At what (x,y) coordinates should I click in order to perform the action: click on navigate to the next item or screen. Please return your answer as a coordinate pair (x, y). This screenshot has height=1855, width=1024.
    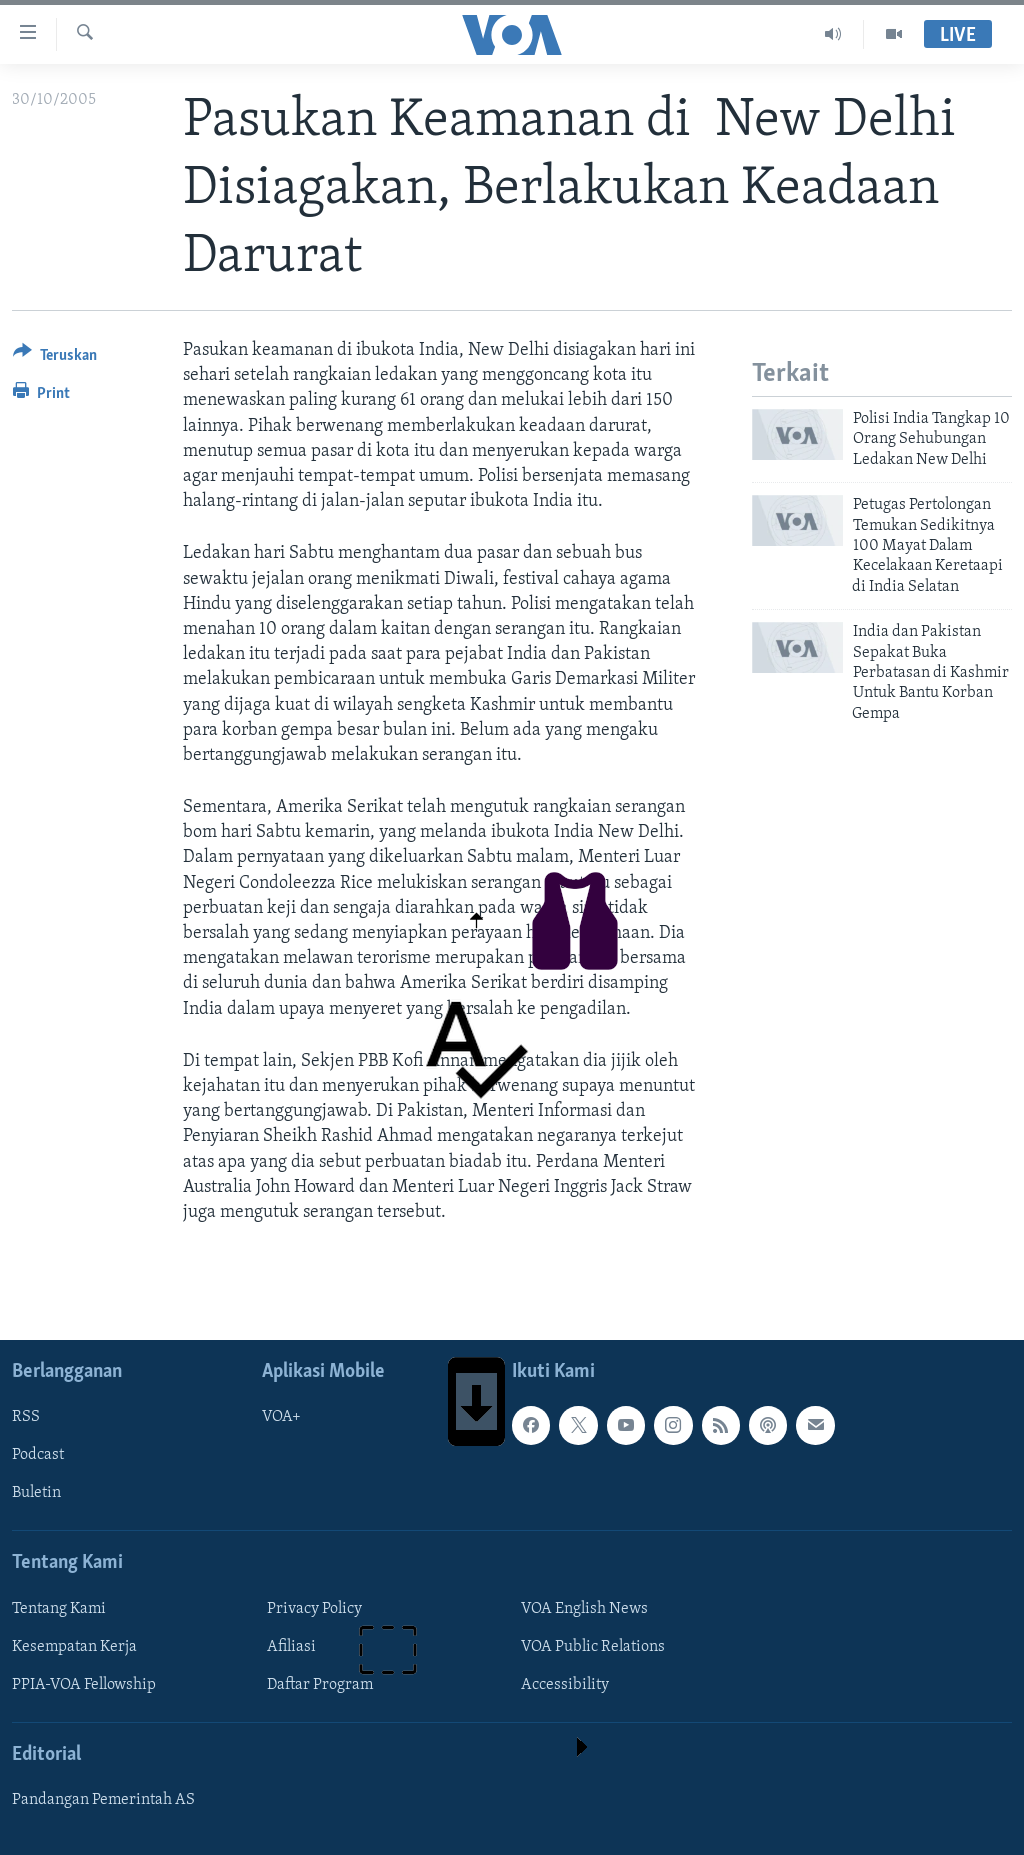
    Looking at the image, I should click on (581, 1747).